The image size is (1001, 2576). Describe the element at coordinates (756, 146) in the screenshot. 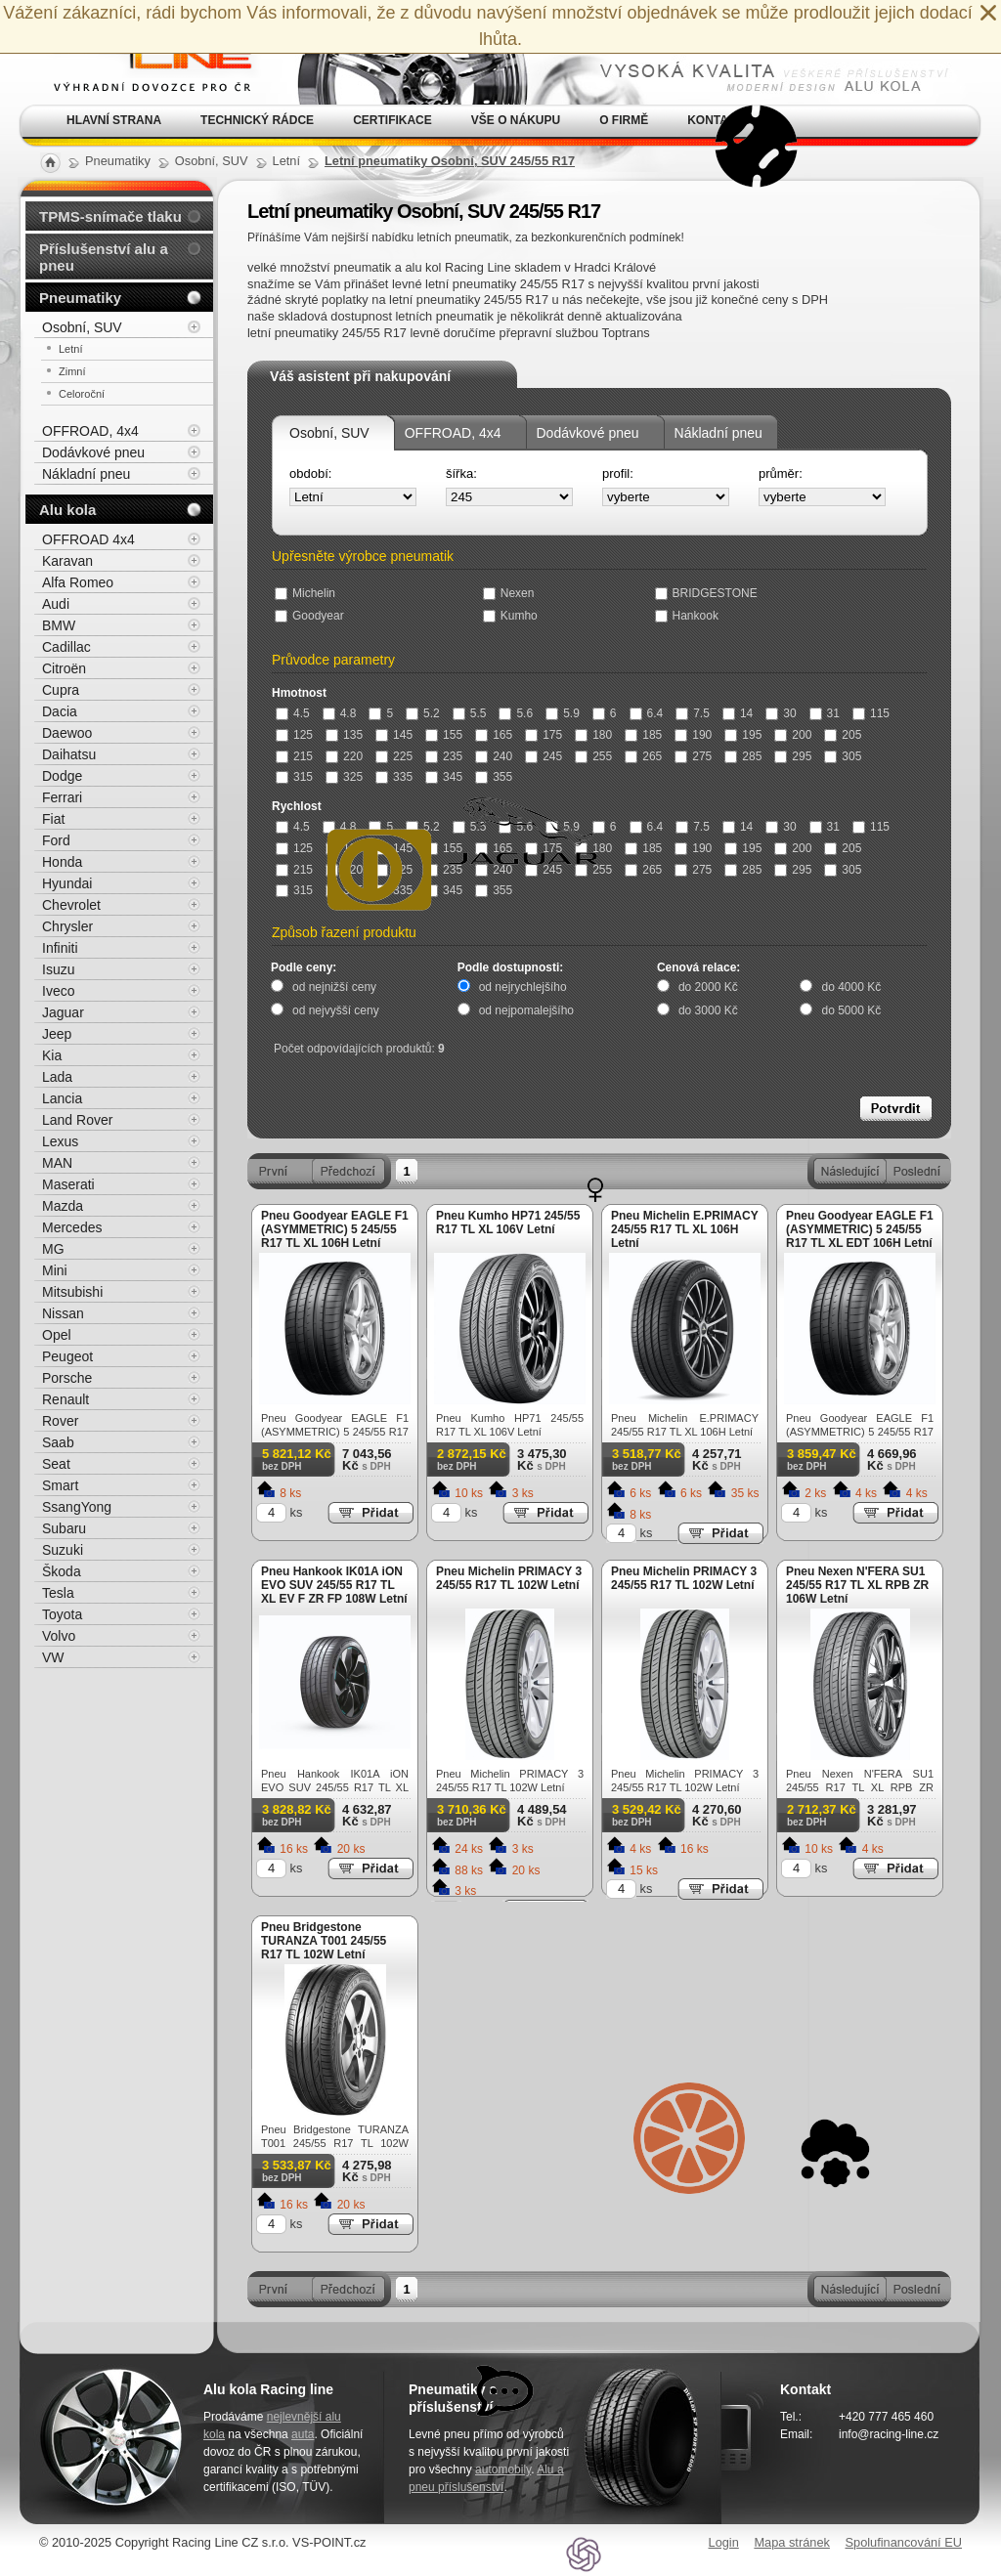

I see `view baseball scores or stats` at that location.